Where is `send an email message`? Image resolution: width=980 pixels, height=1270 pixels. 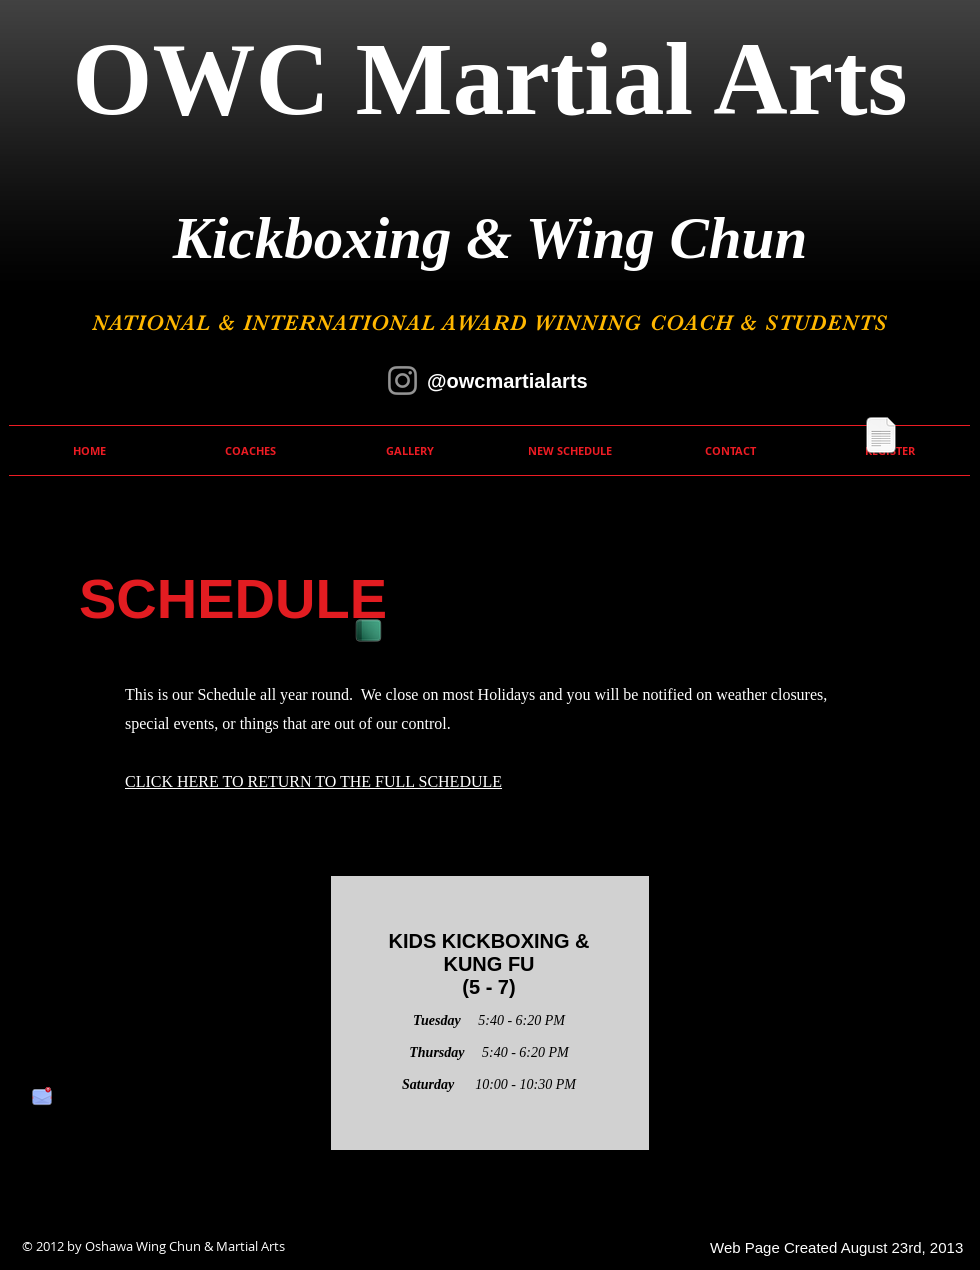
send an email message is located at coordinates (42, 1097).